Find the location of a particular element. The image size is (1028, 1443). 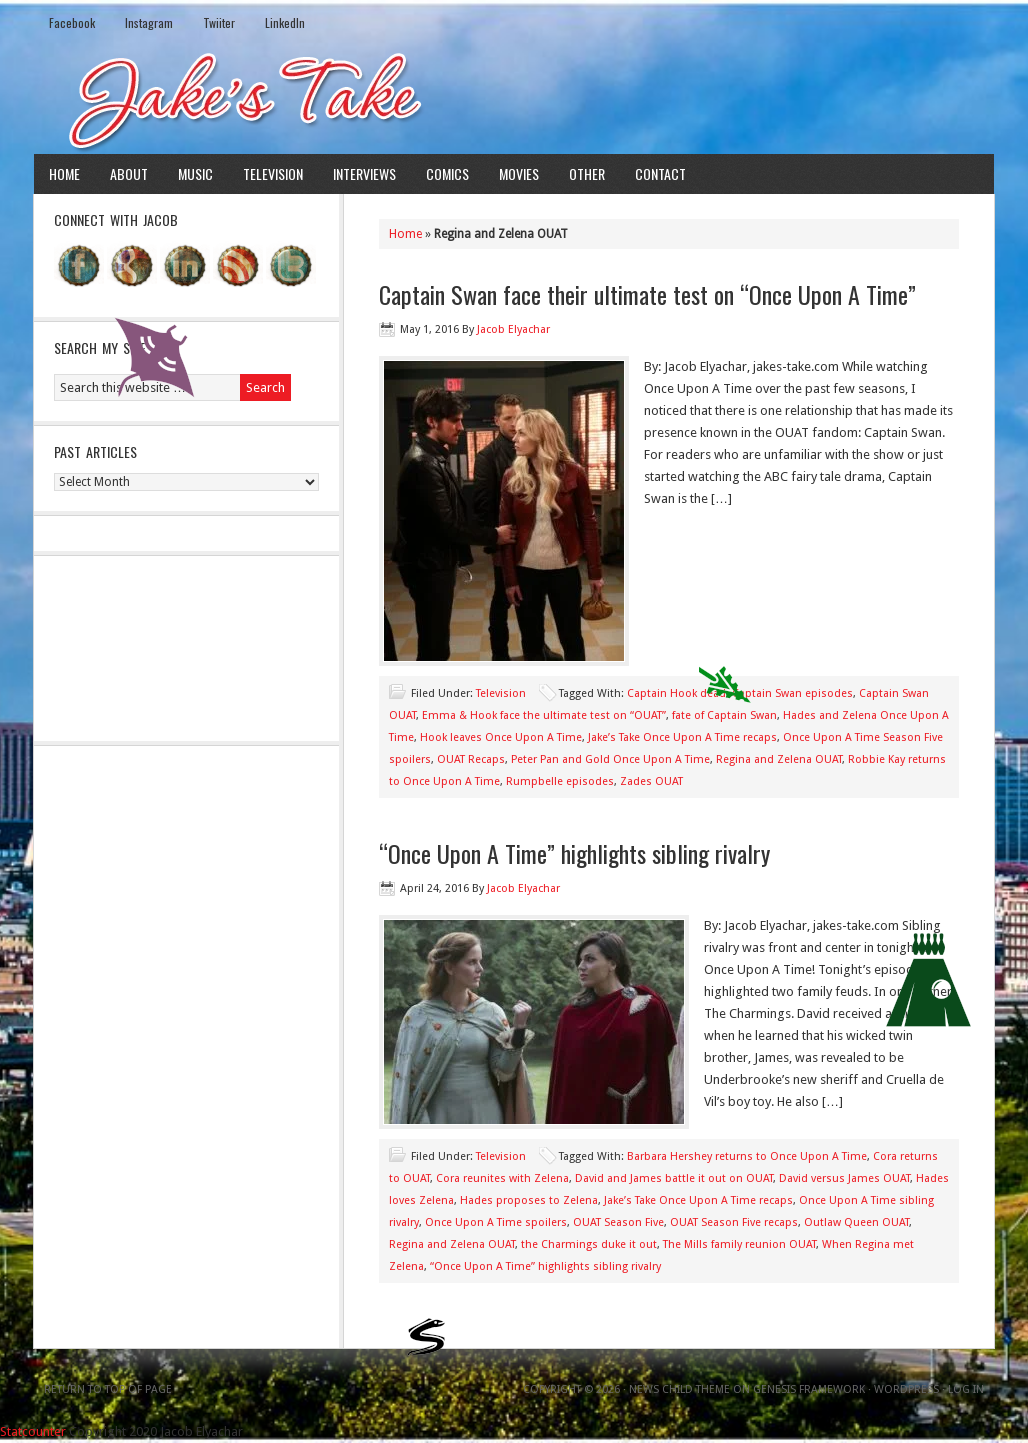

select arrow or projectile weapon type is located at coordinates (725, 684).